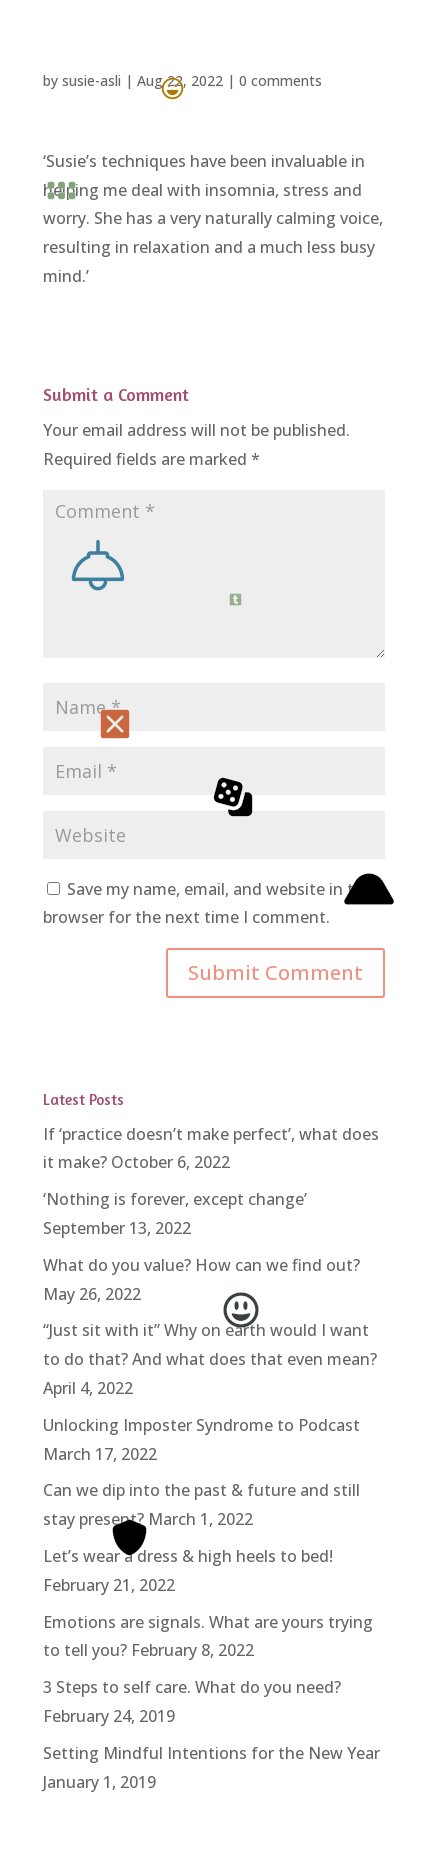 This screenshot has height=1854, width=428. What do you see at coordinates (233, 797) in the screenshot?
I see `randomize or shuffle content` at bounding box center [233, 797].